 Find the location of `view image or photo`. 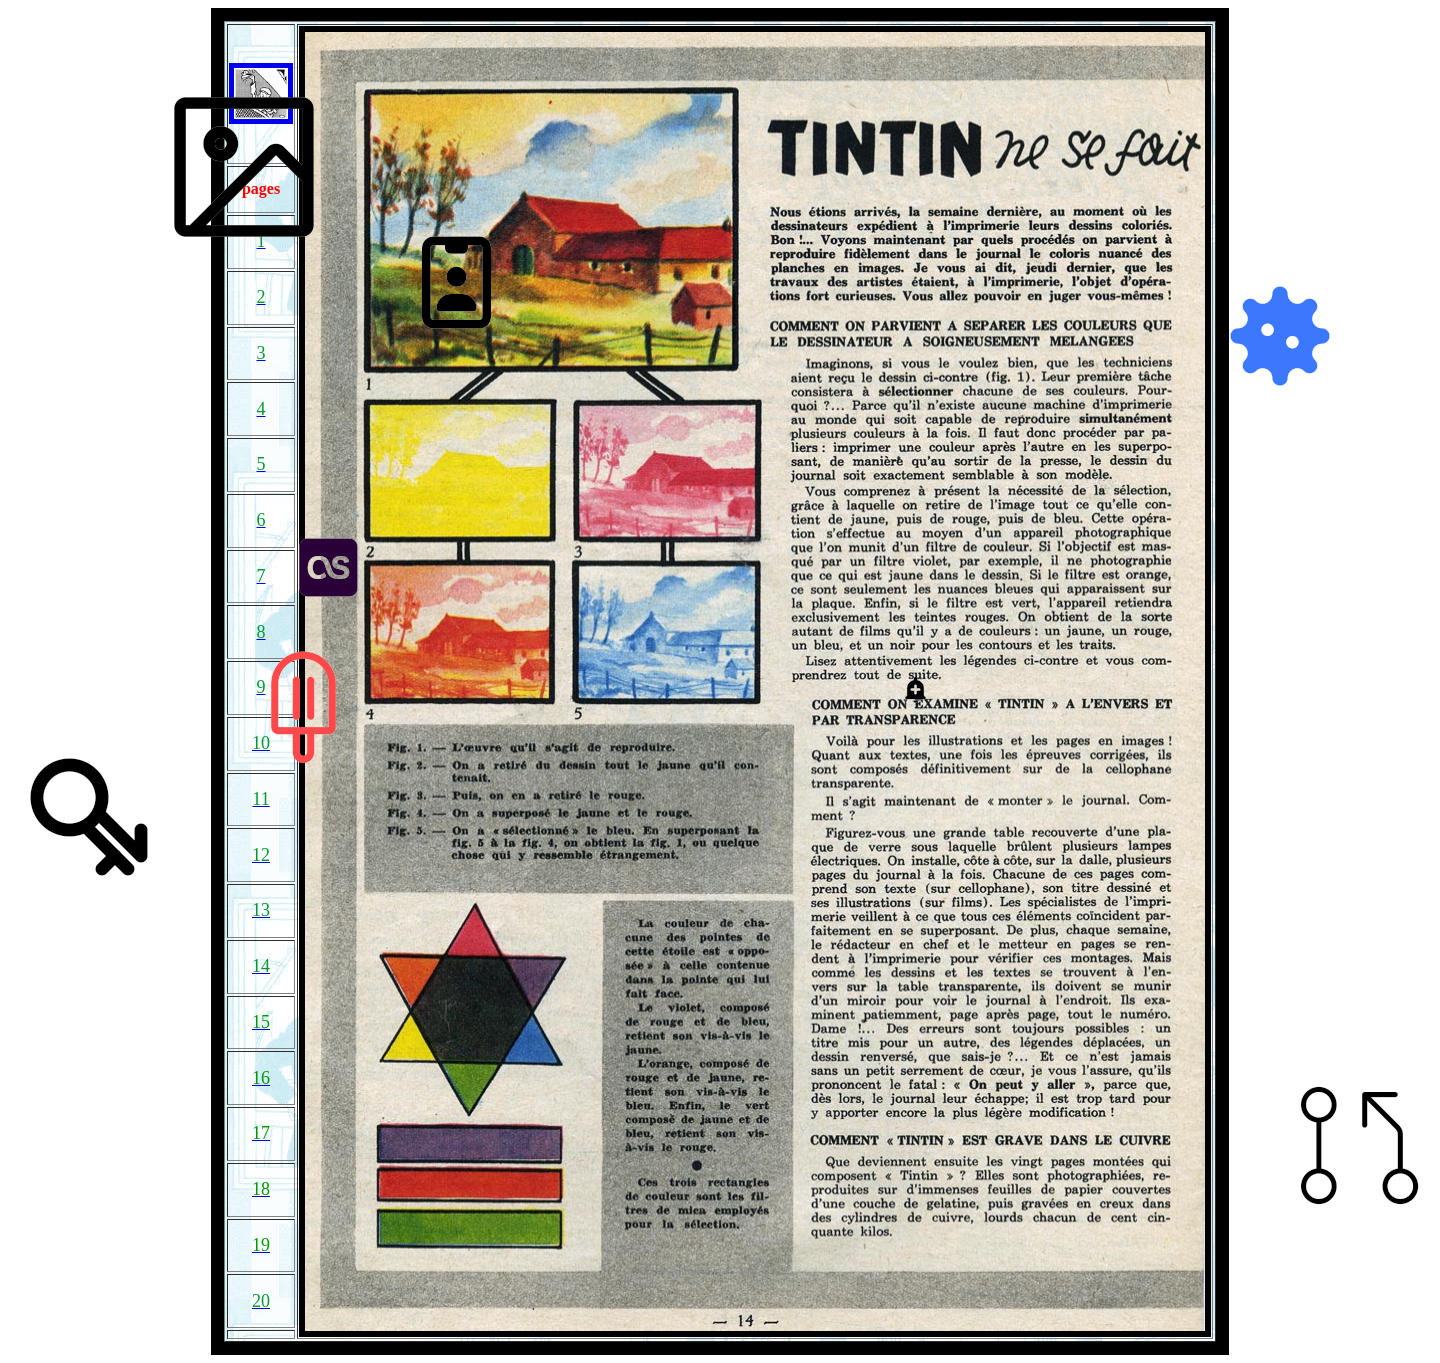

view image or photo is located at coordinates (244, 167).